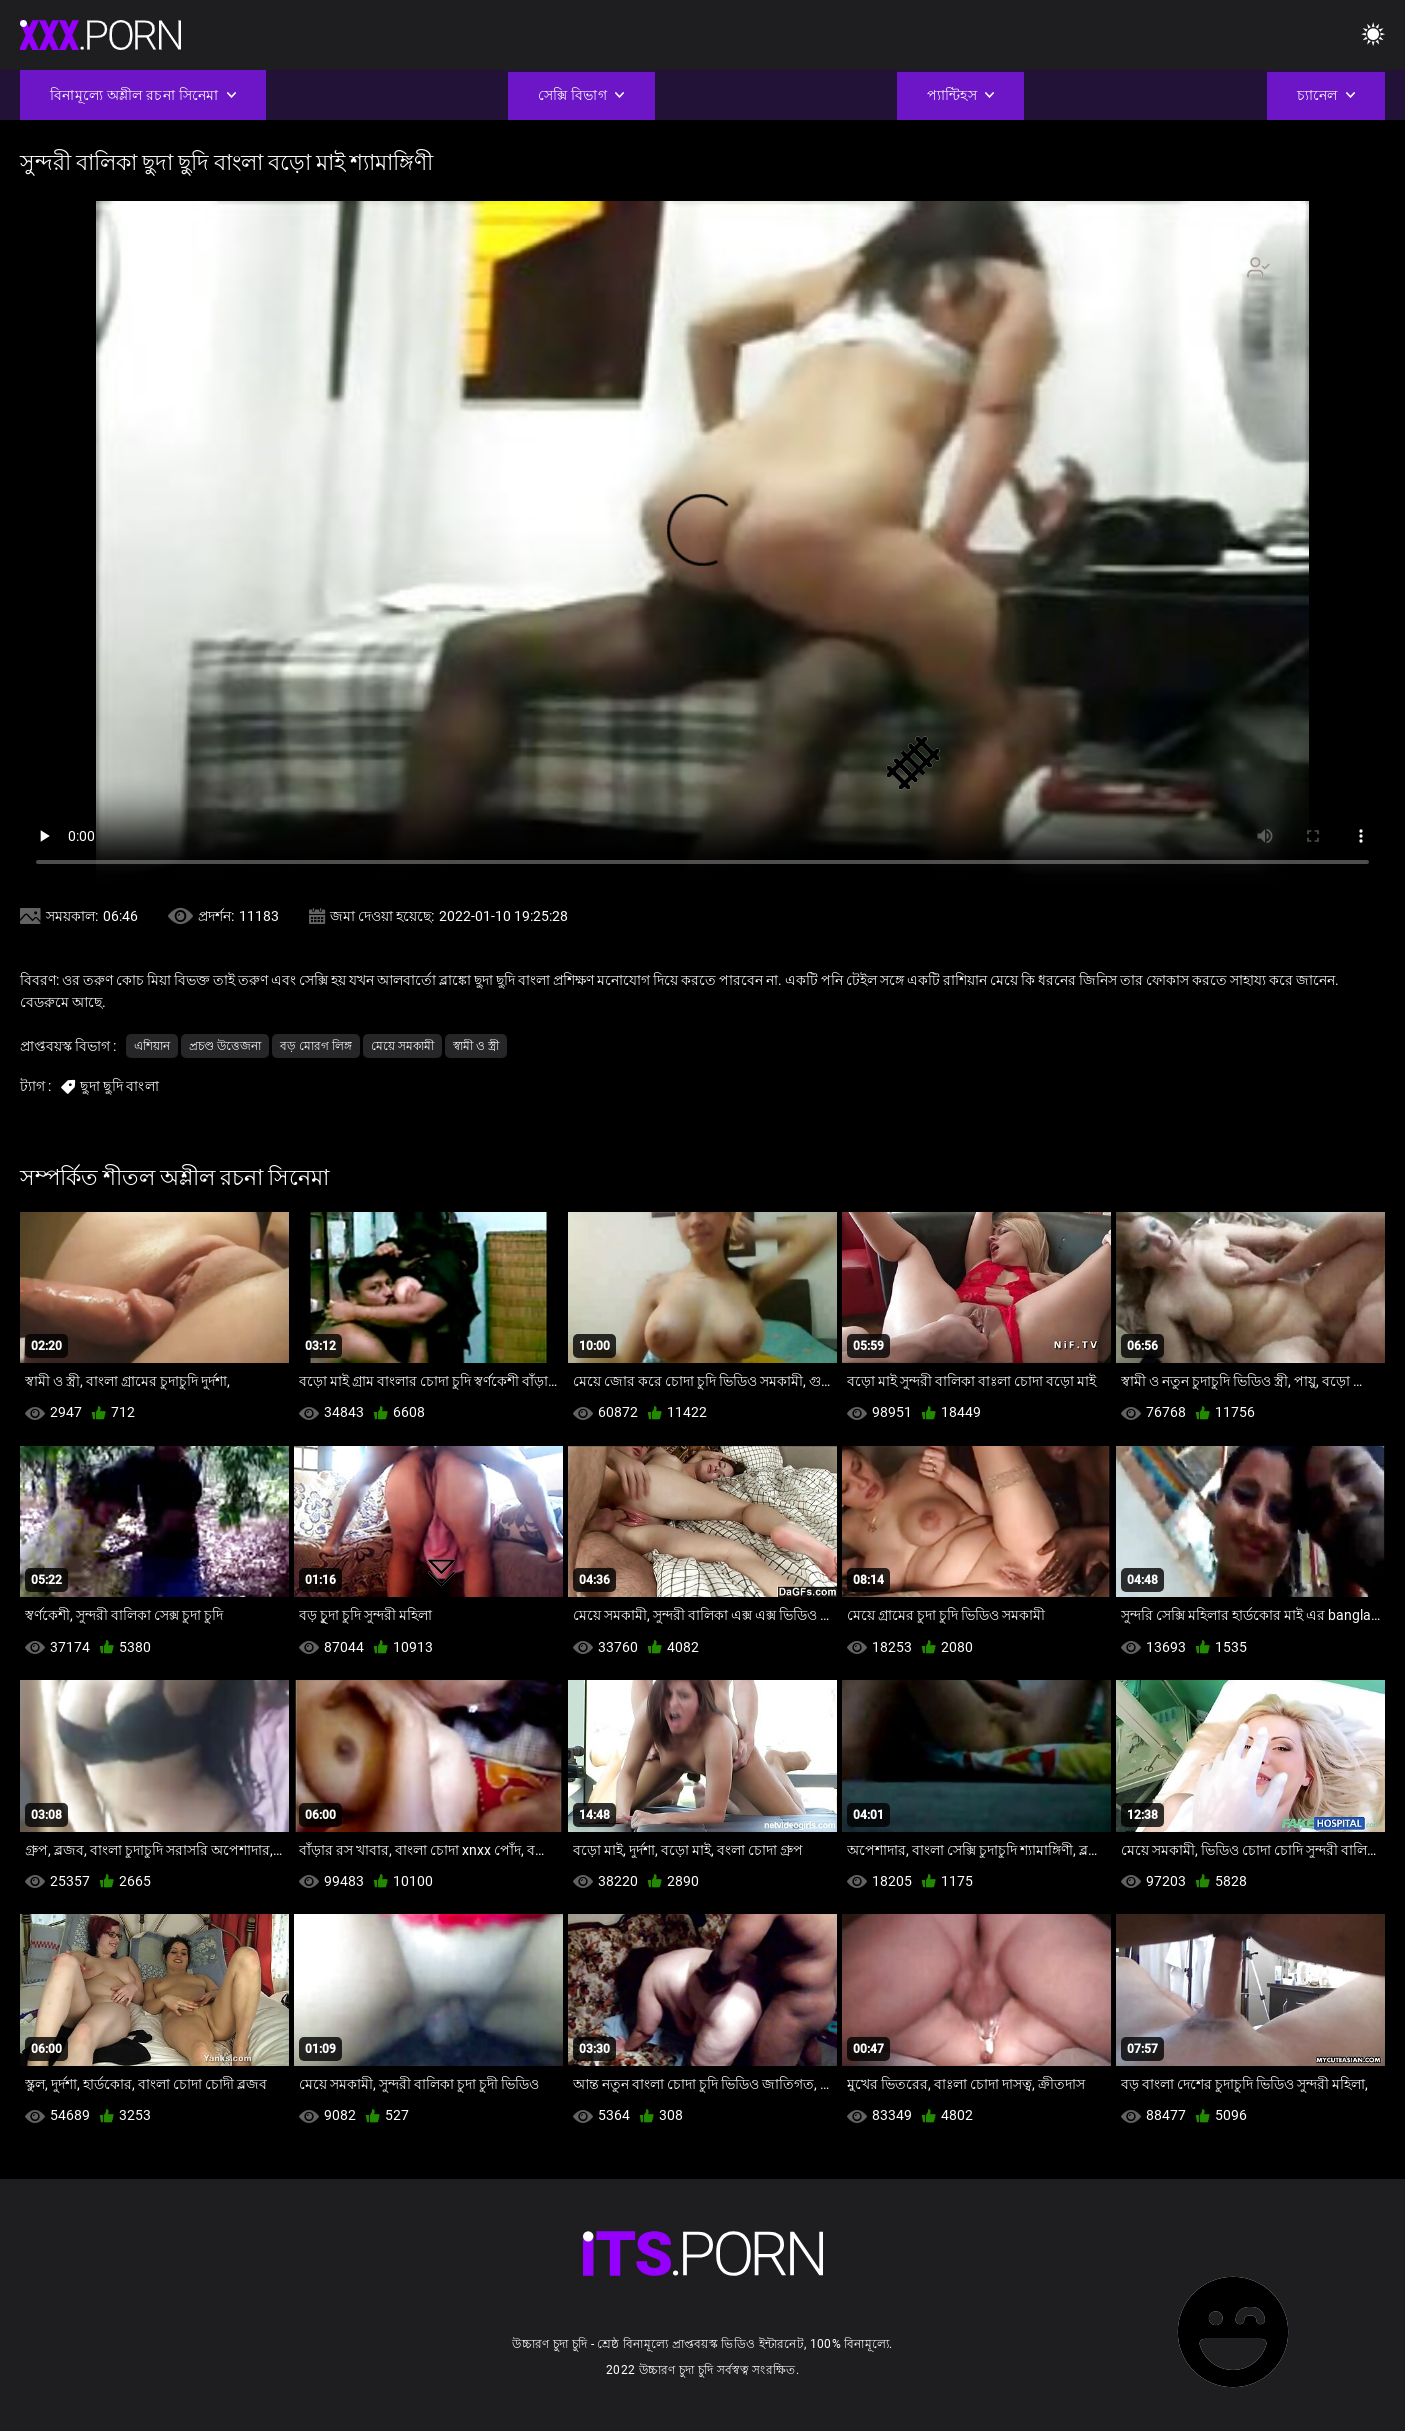 This screenshot has width=1405, height=2431. I want to click on expand content or show more items below, so click(441, 1571).